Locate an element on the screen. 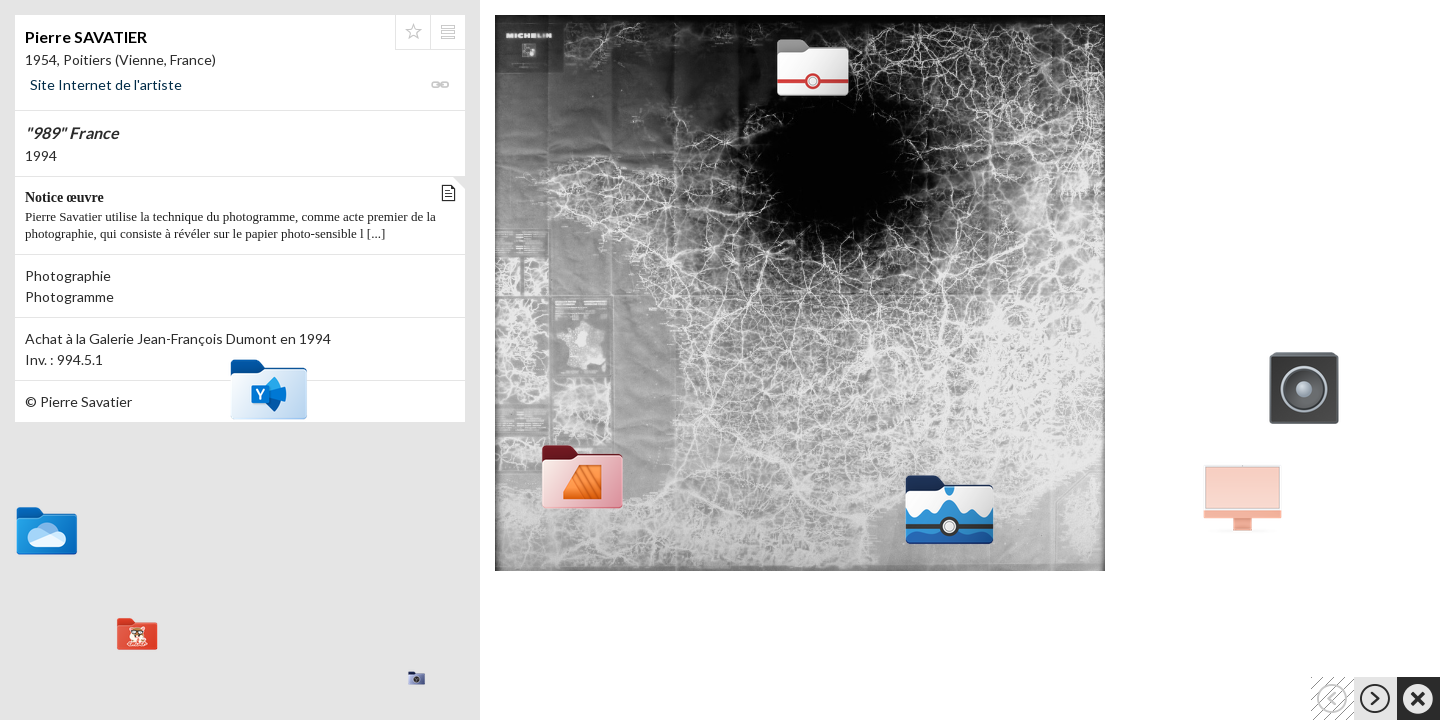 This screenshot has width=1440, height=720. folder for pokémon dive ball themed content is located at coordinates (949, 512).